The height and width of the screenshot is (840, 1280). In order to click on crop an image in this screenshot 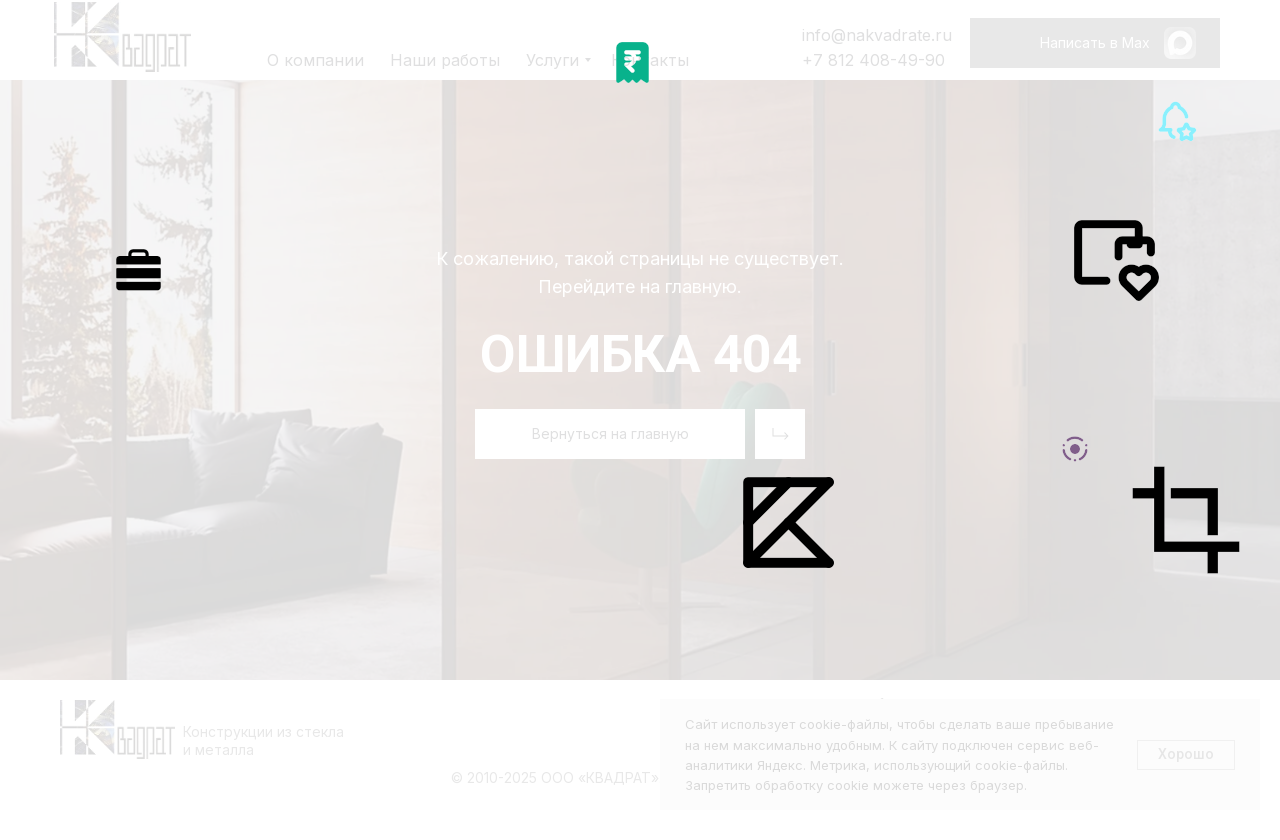, I will do `click(1186, 520)`.